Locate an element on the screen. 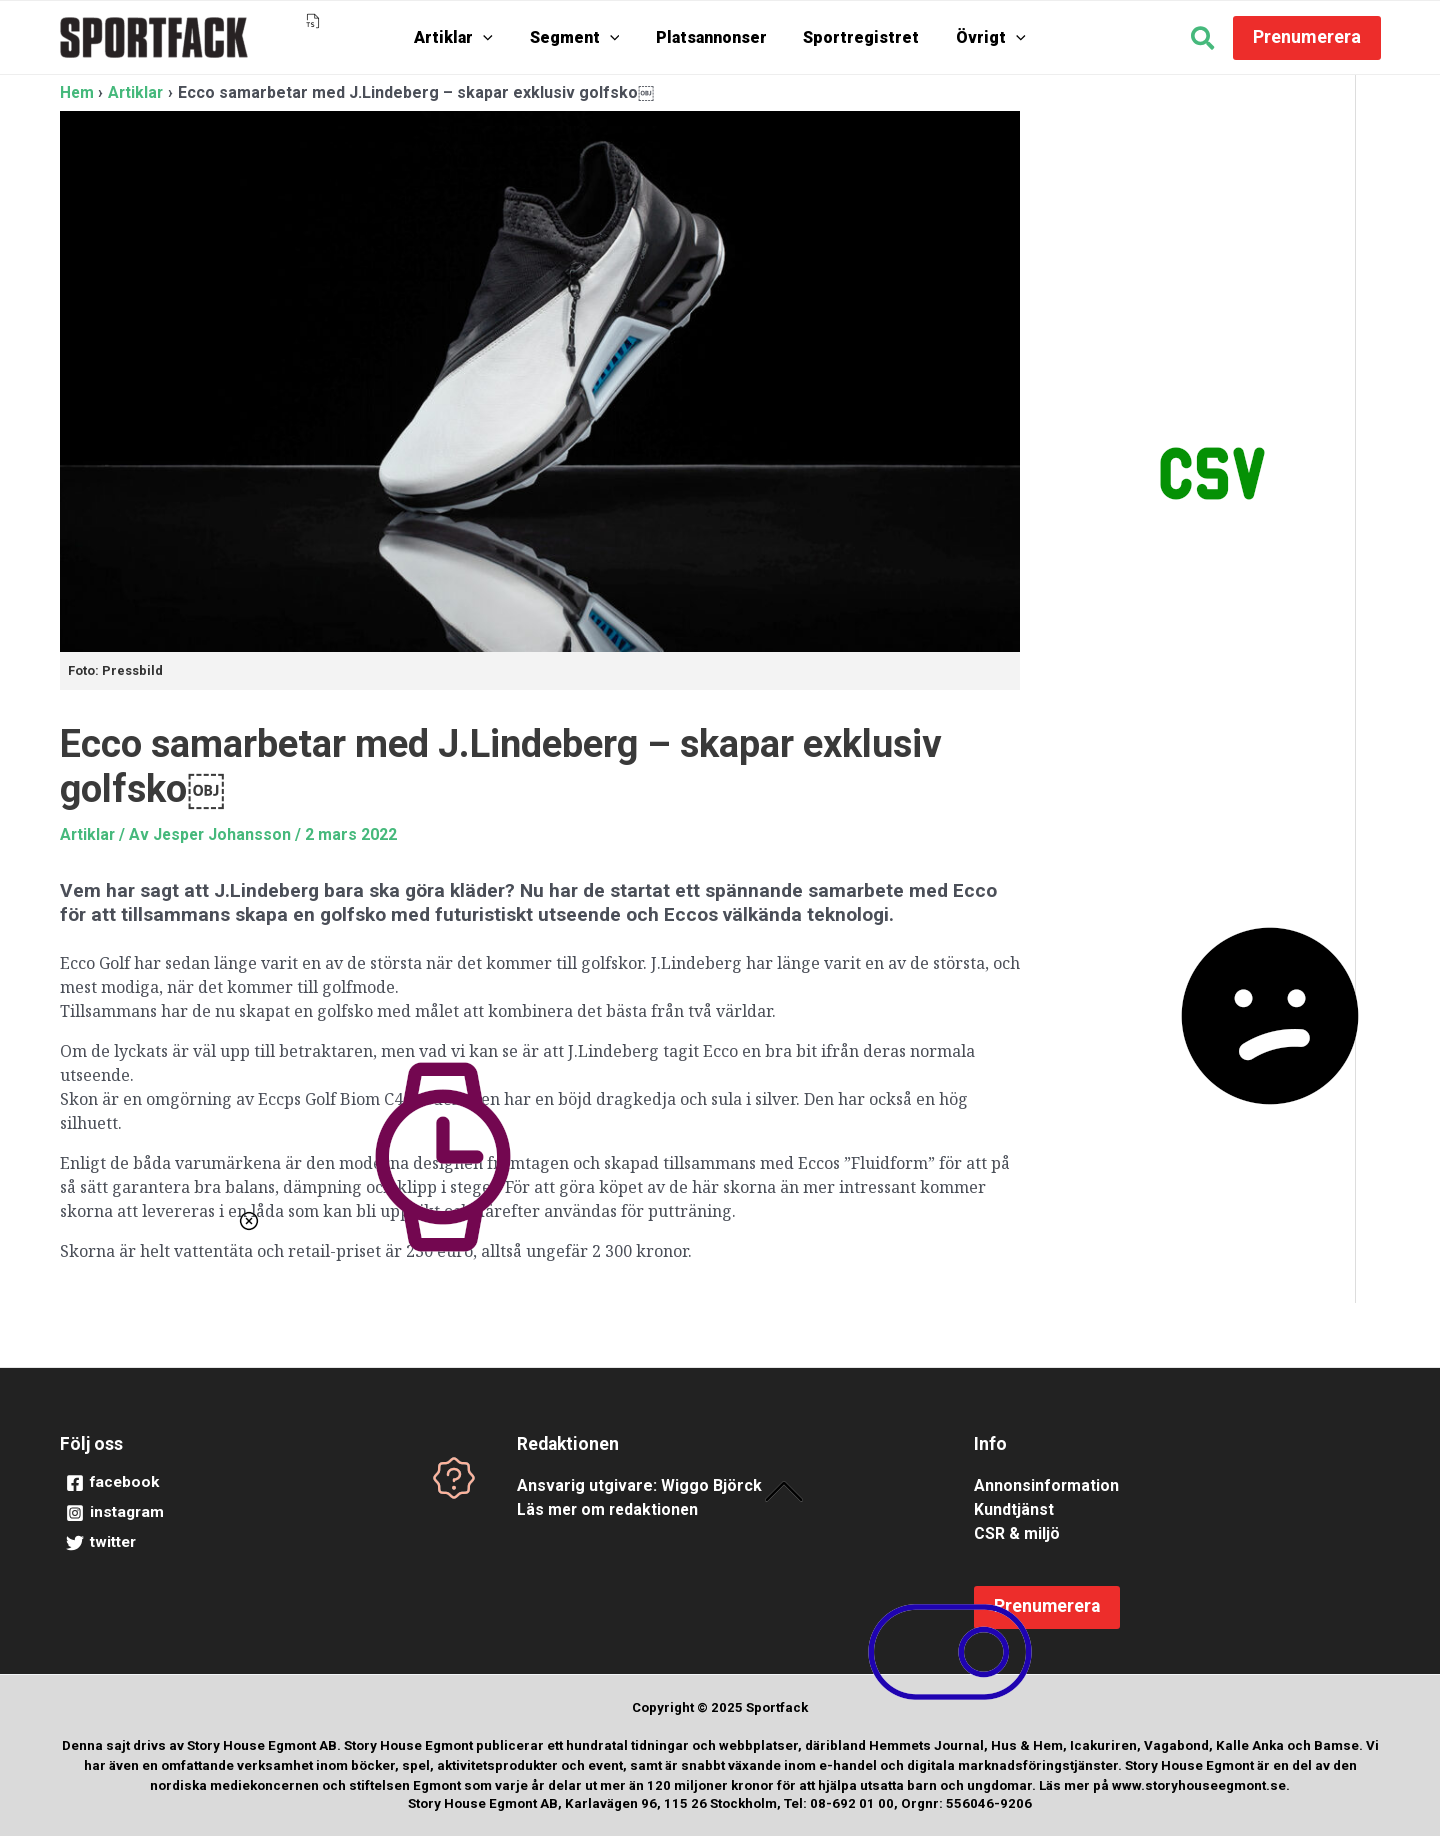  collapse an expanded section is located at coordinates (784, 1502).